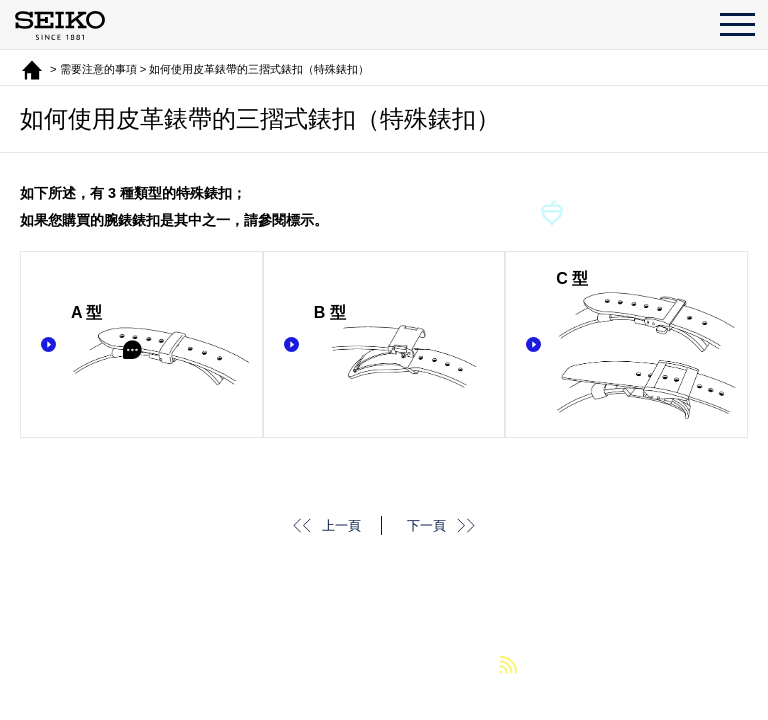 The height and width of the screenshot is (720, 768). I want to click on open chat or messaging, so click(132, 350).